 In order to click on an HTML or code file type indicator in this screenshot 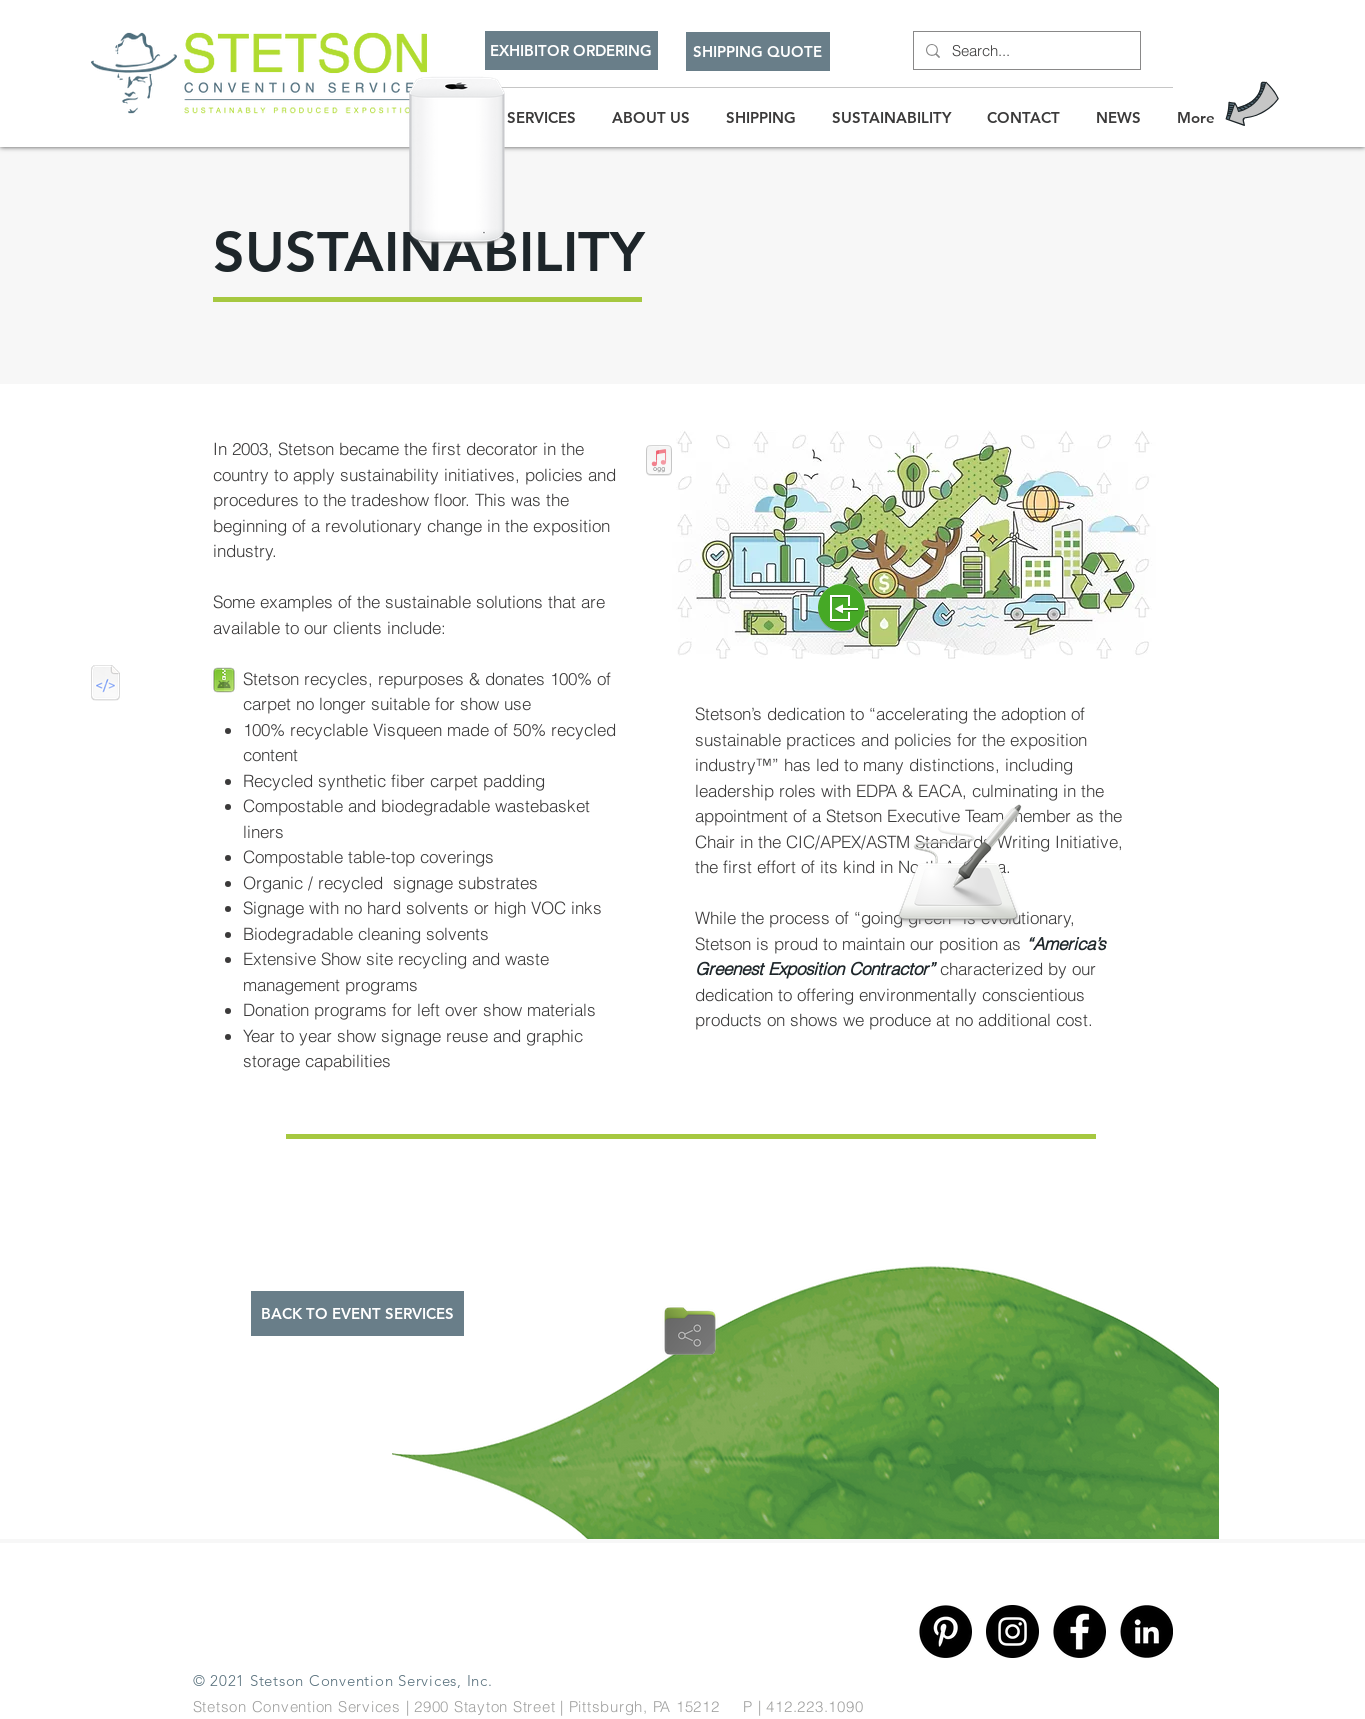, I will do `click(105, 682)`.